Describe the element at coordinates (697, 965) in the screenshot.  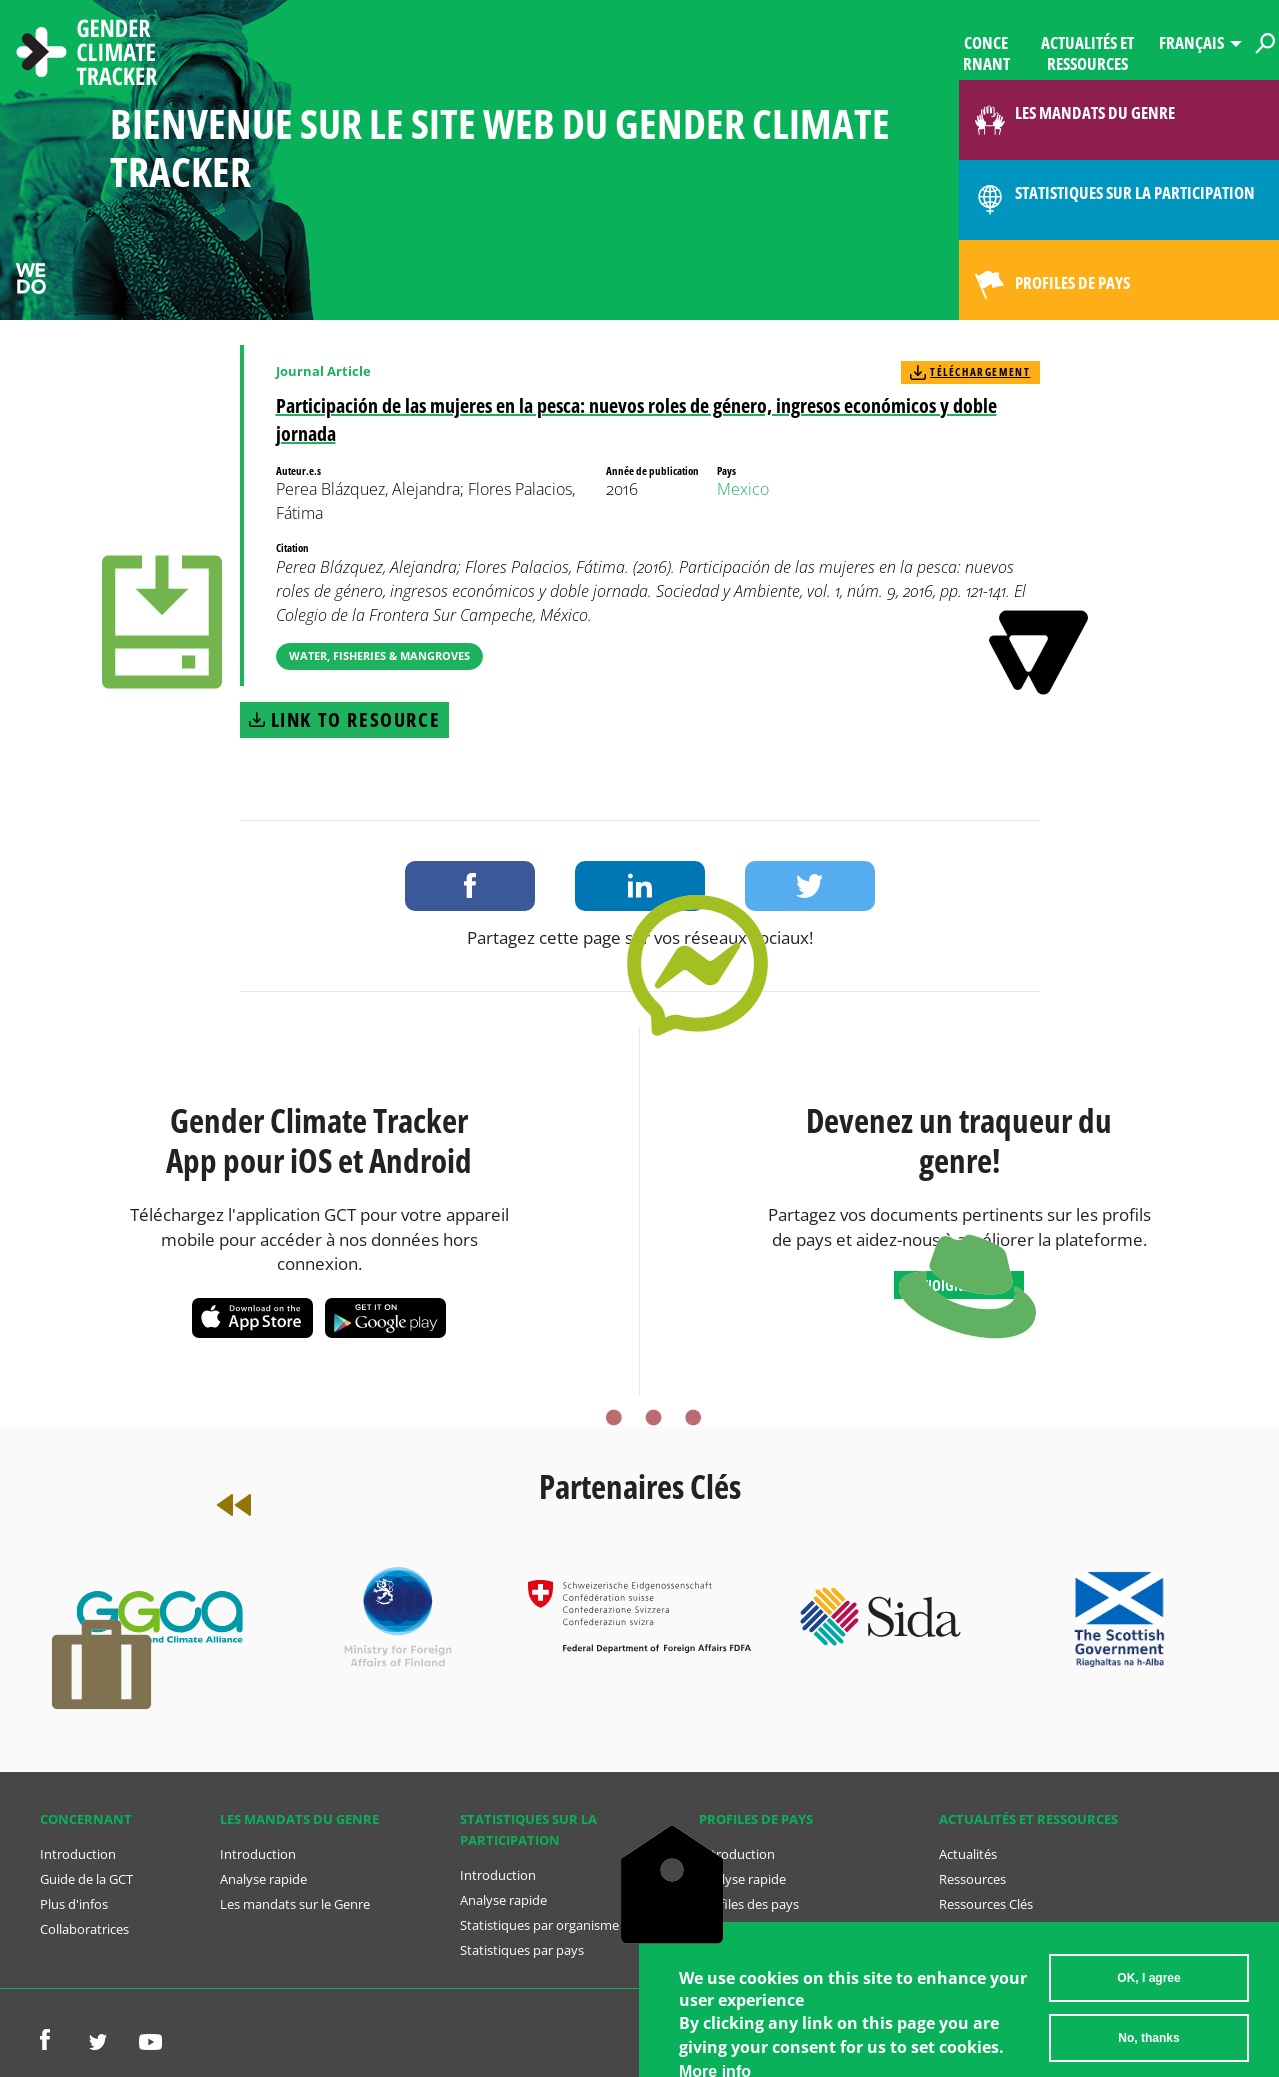
I see `open Facebook Messenger` at that location.